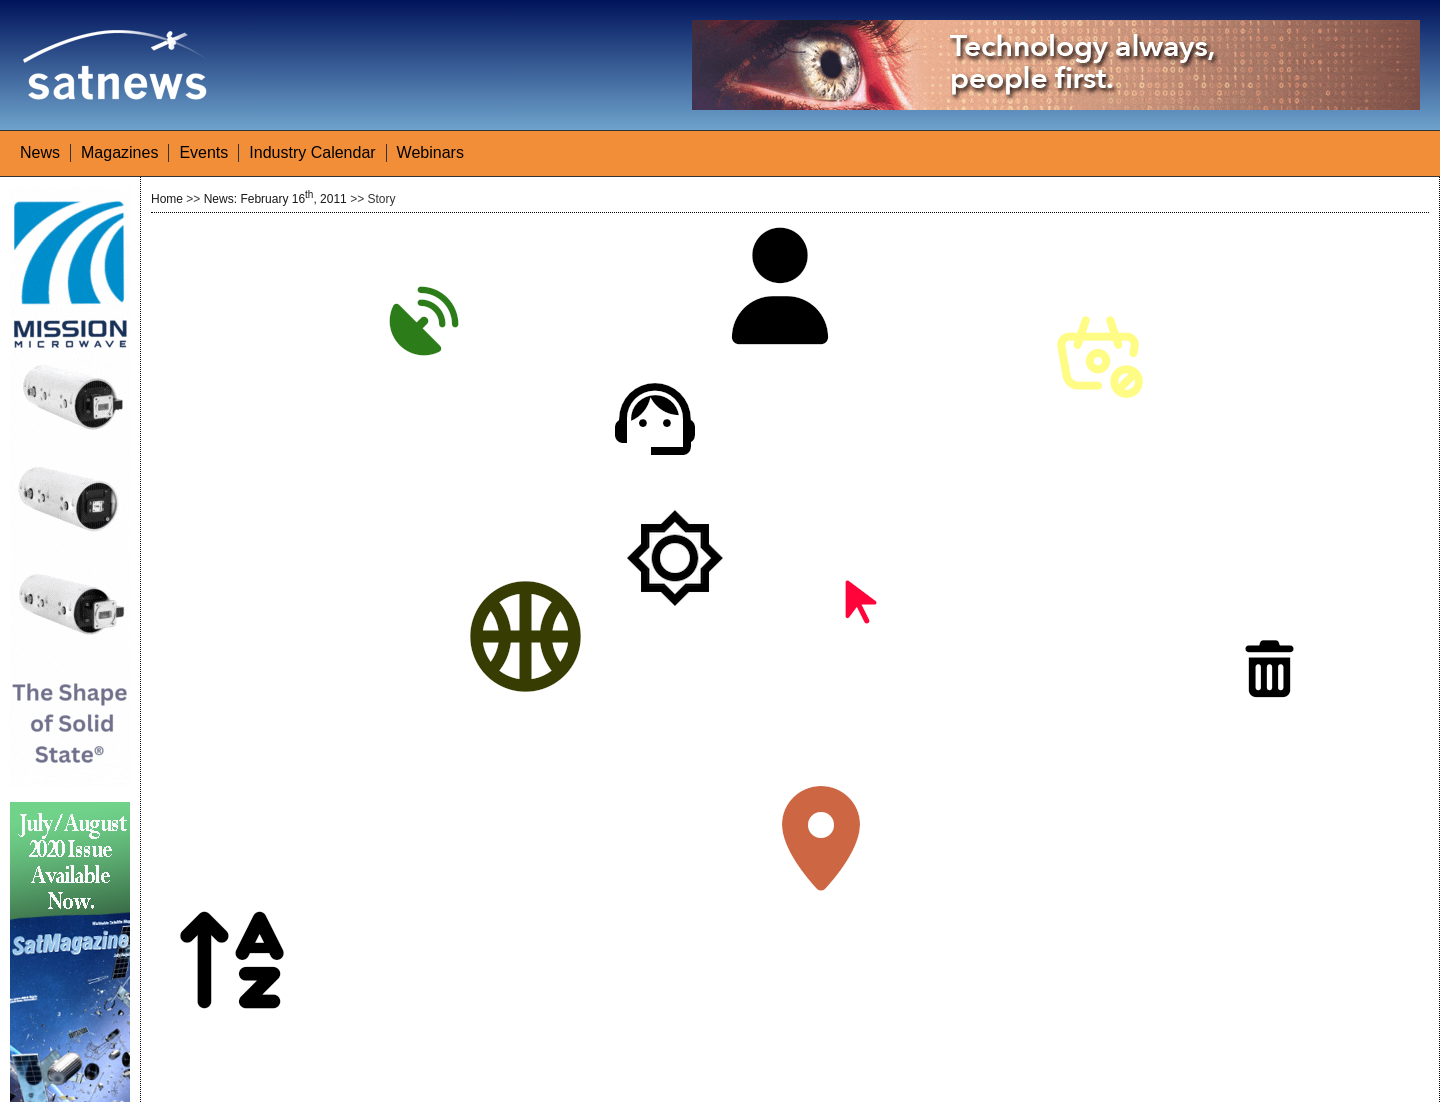 The image size is (1440, 1102). What do you see at coordinates (780, 285) in the screenshot?
I see `view your profile` at bounding box center [780, 285].